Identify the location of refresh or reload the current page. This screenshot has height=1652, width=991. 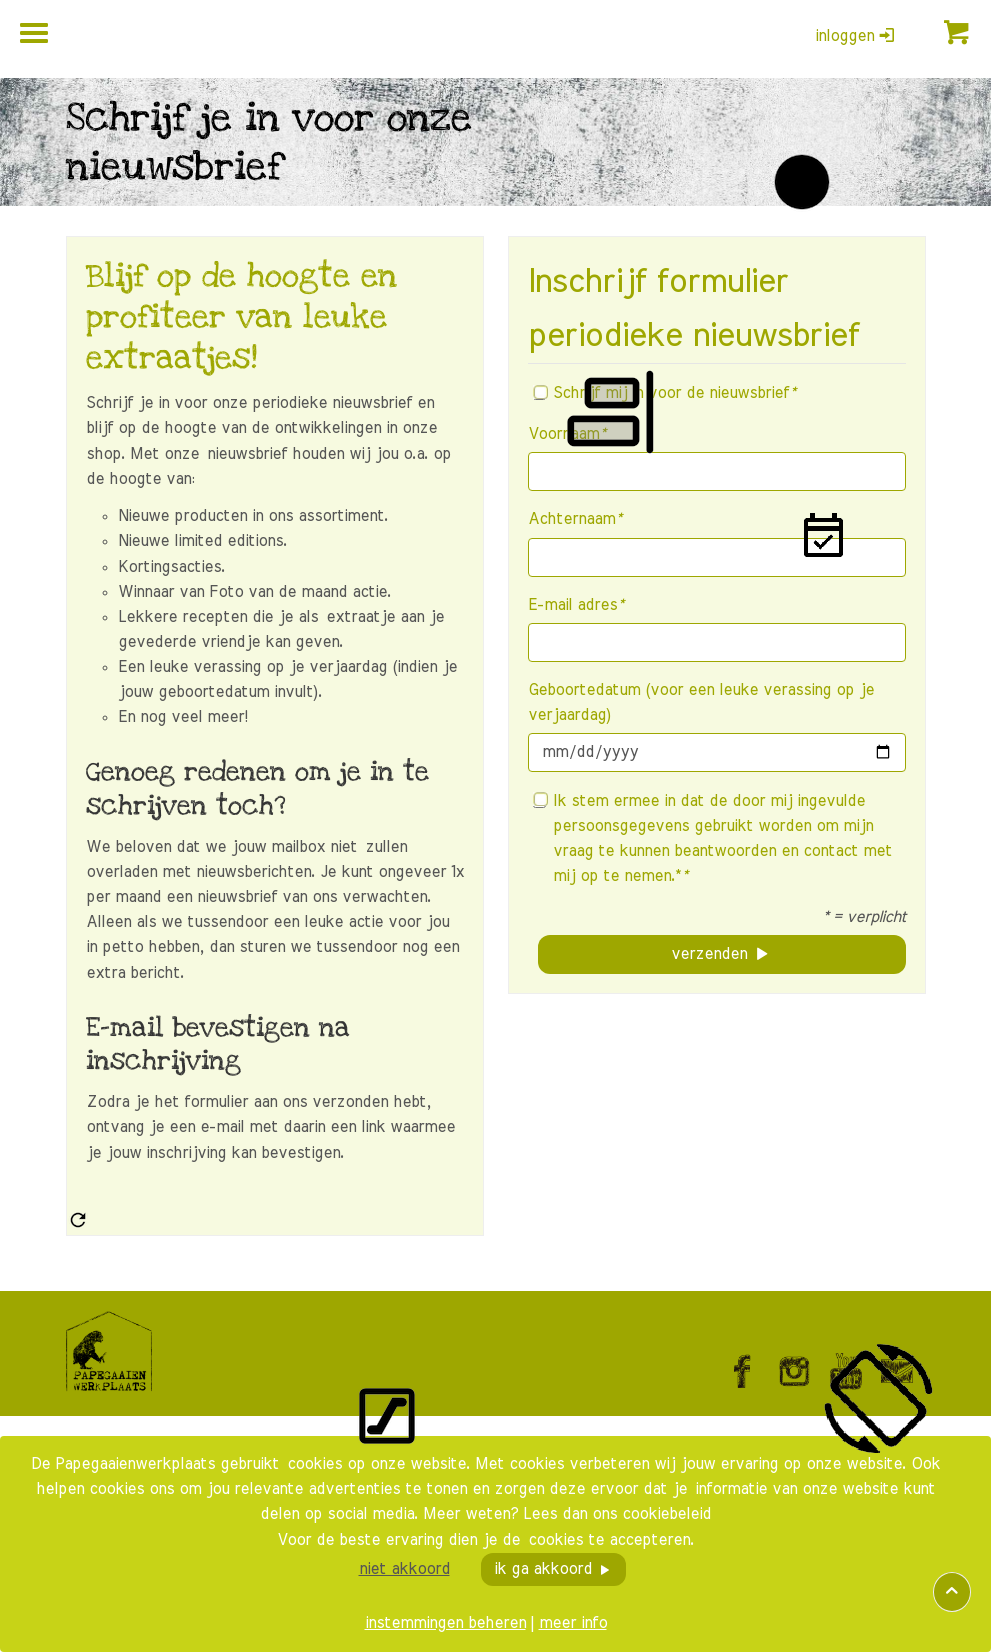
(78, 1220).